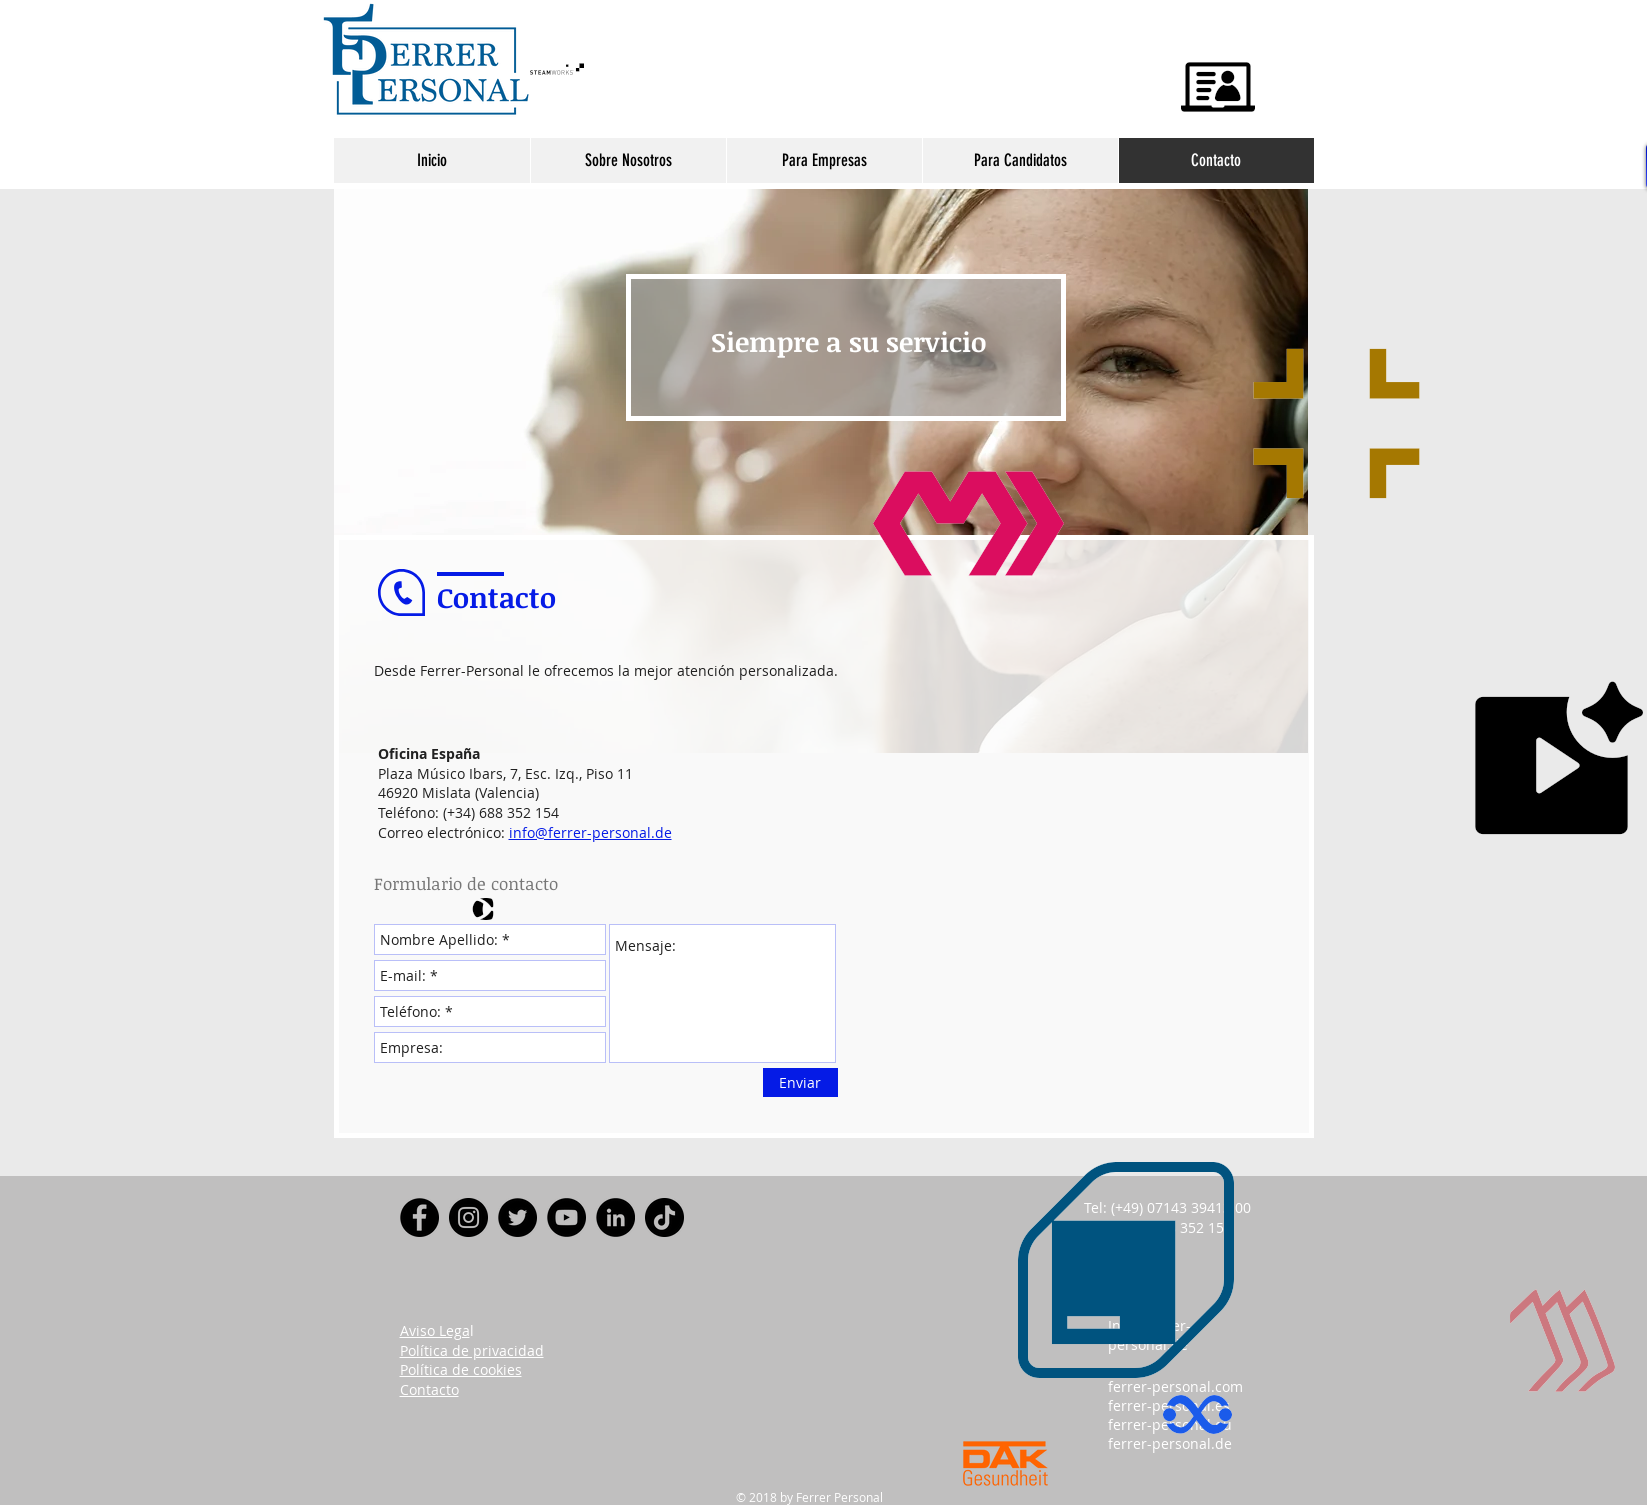 This screenshot has height=1505, width=1647. Describe the element at coordinates (1218, 87) in the screenshot. I see `open the Codementor app or website` at that location.